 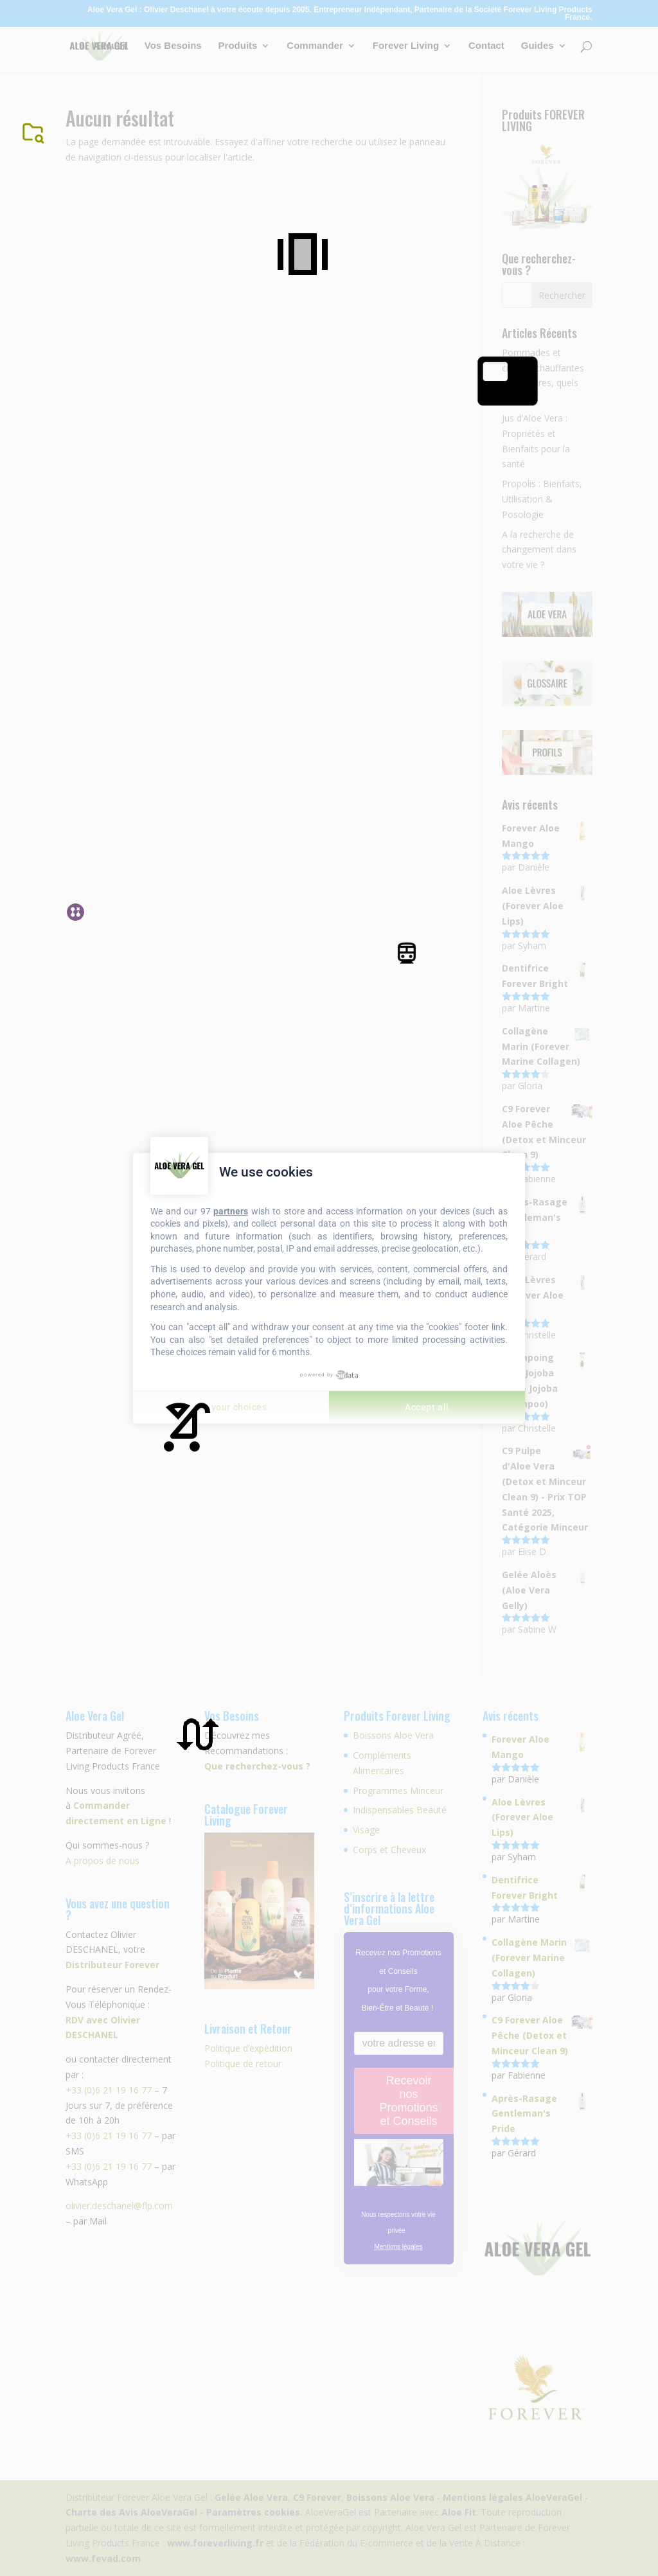 I want to click on swap or switch between active calls, so click(x=198, y=1736).